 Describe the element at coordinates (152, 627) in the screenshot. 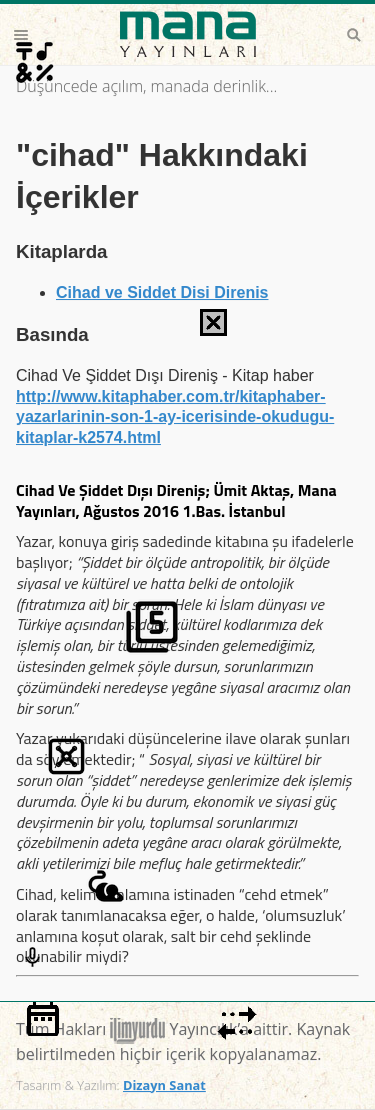

I see `indicates 5 items or layers selected` at that location.